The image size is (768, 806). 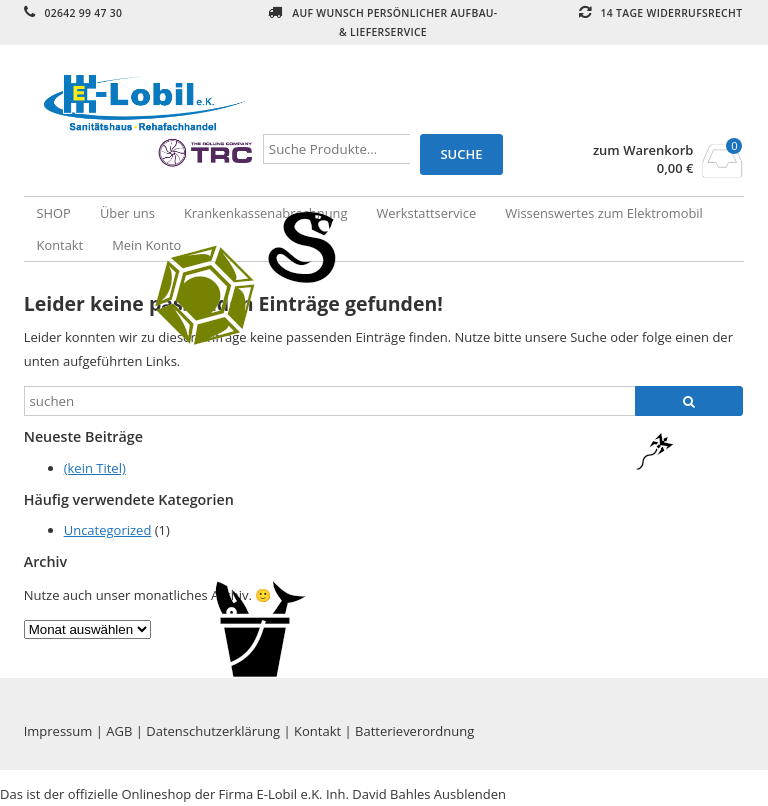 What do you see at coordinates (655, 451) in the screenshot?
I see `equip grappling hook ability` at bounding box center [655, 451].